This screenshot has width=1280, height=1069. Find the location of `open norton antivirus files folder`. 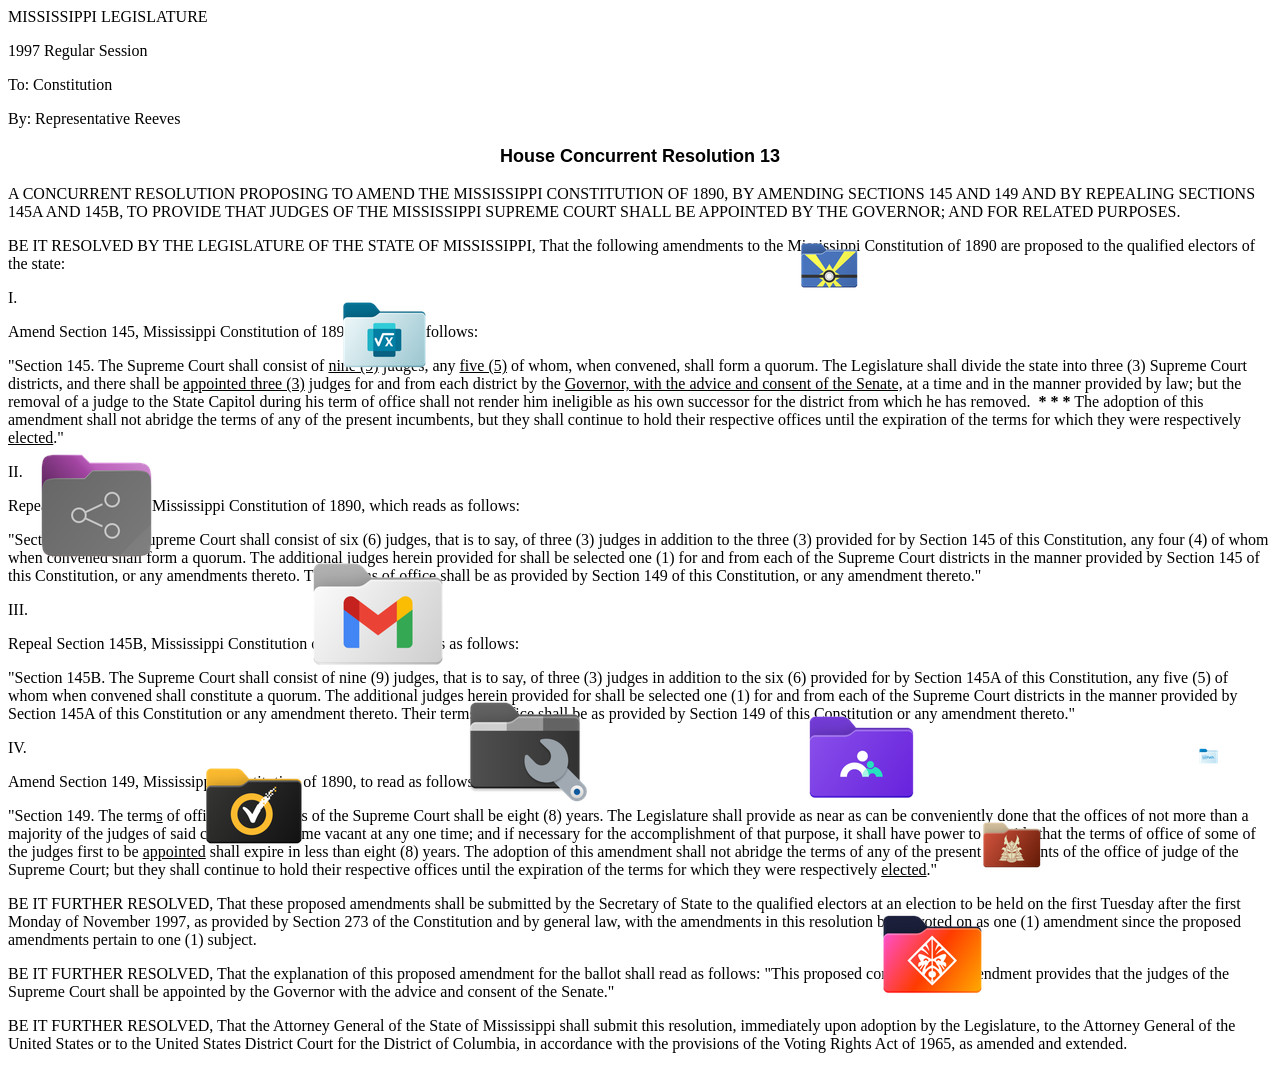

open norton antivirus files folder is located at coordinates (253, 808).